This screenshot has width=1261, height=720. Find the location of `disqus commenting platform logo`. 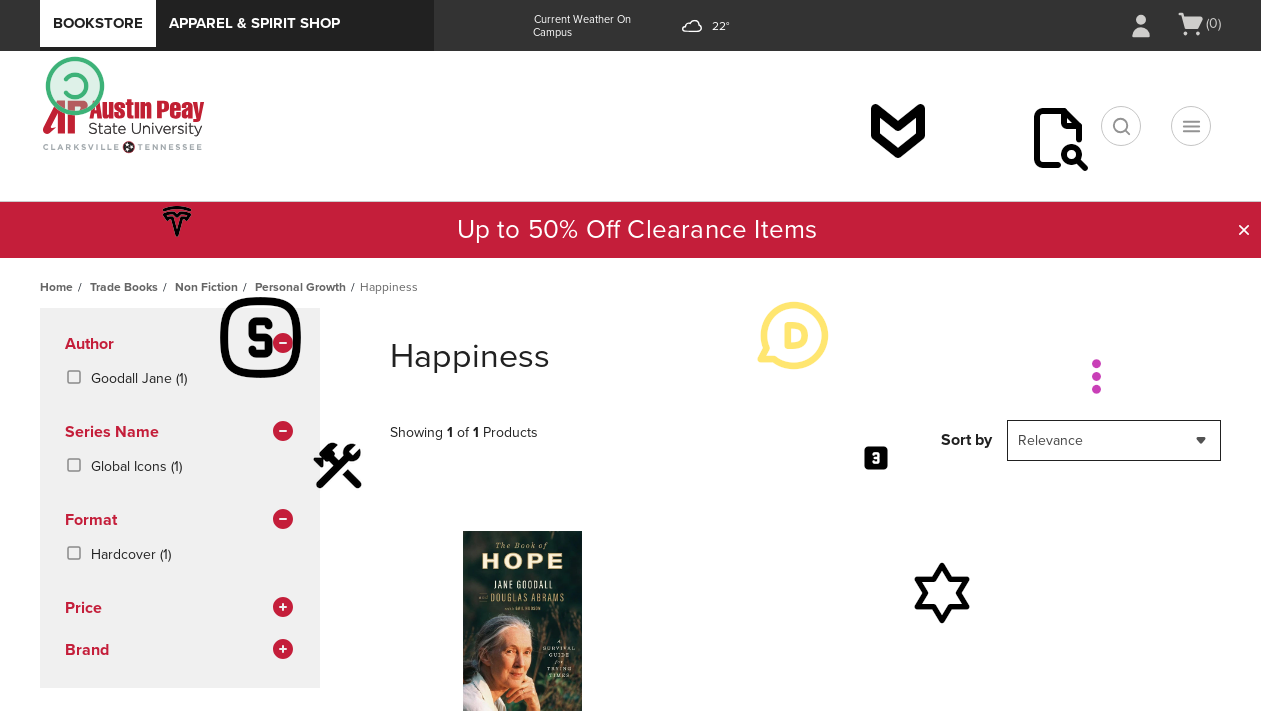

disqus commenting platform logo is located at coordinates (794, 335).